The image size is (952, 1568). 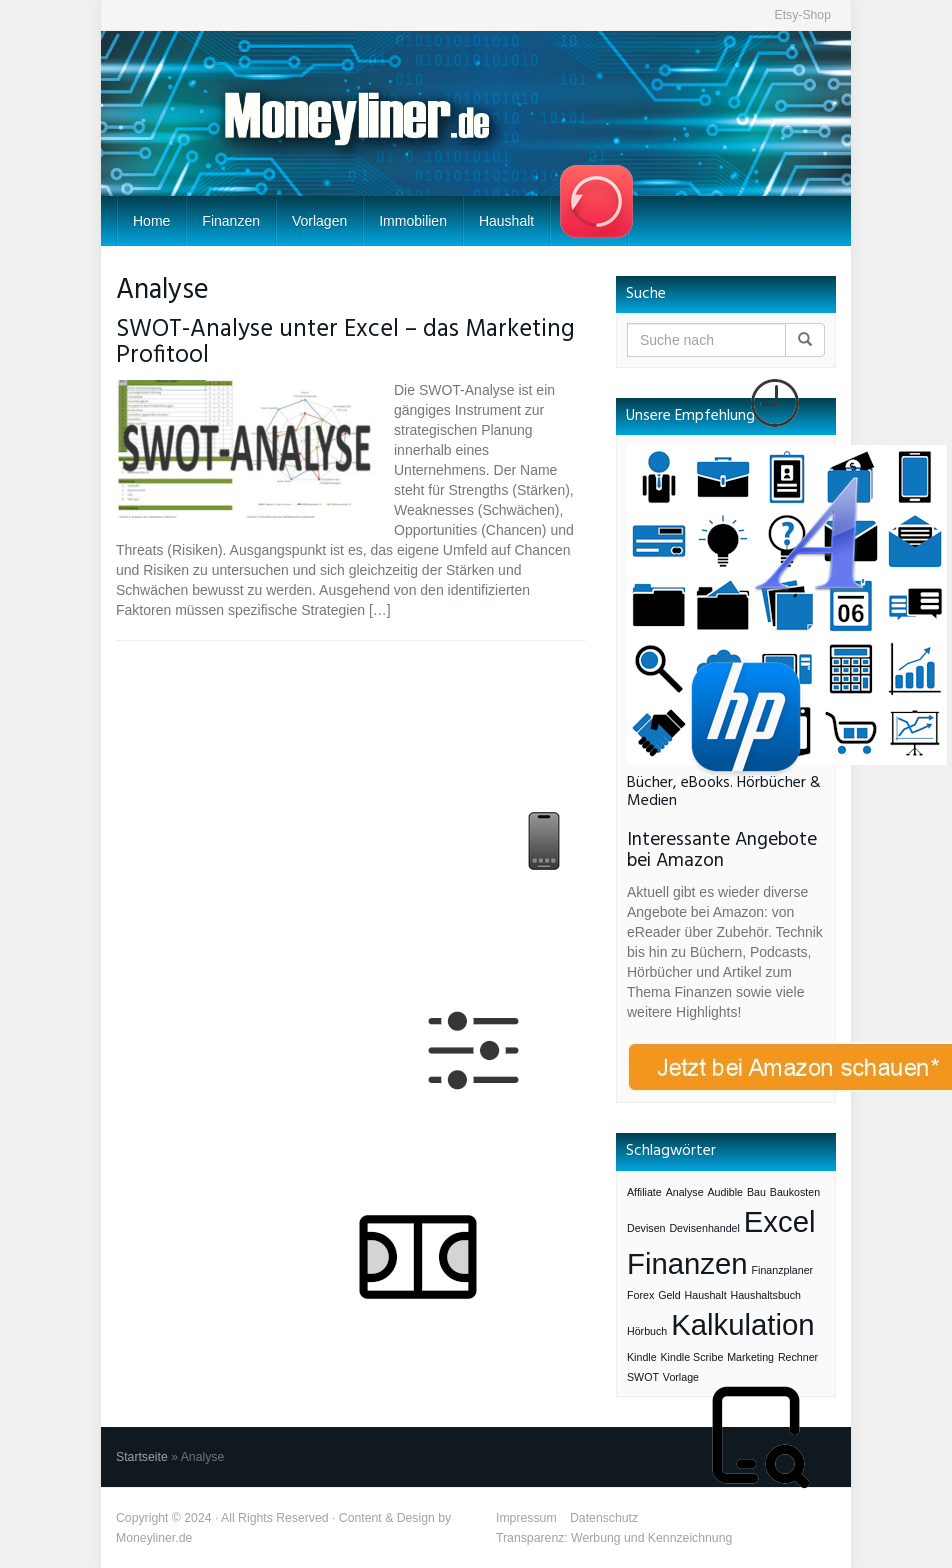 I want to click on open HP printer or device management app, so click(x=746, y=717).